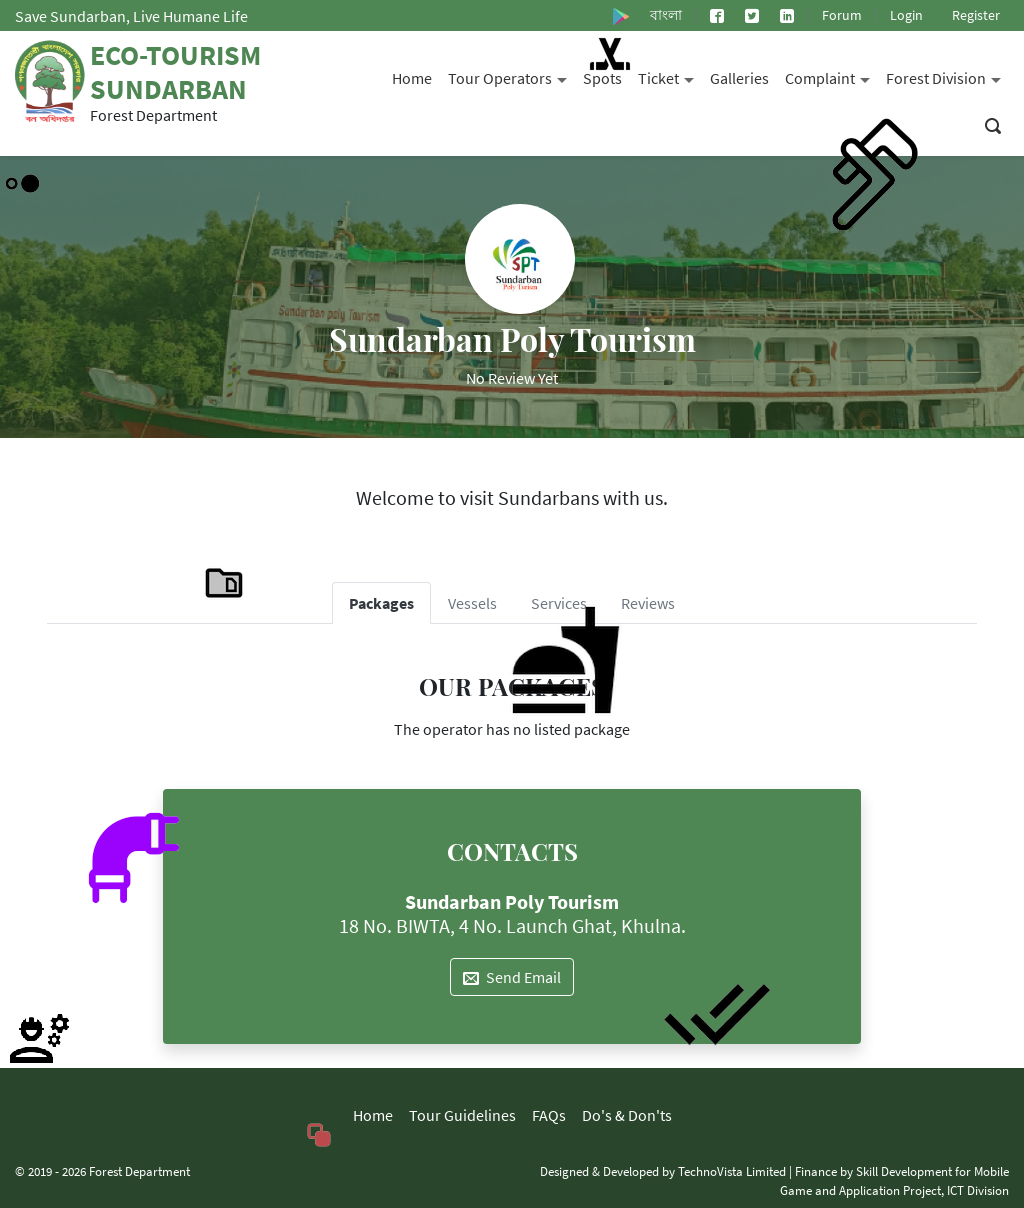  Describe the element at coordinates (566, 660) in the screenshot. I see `find nearby fast food restaurants` at that location.